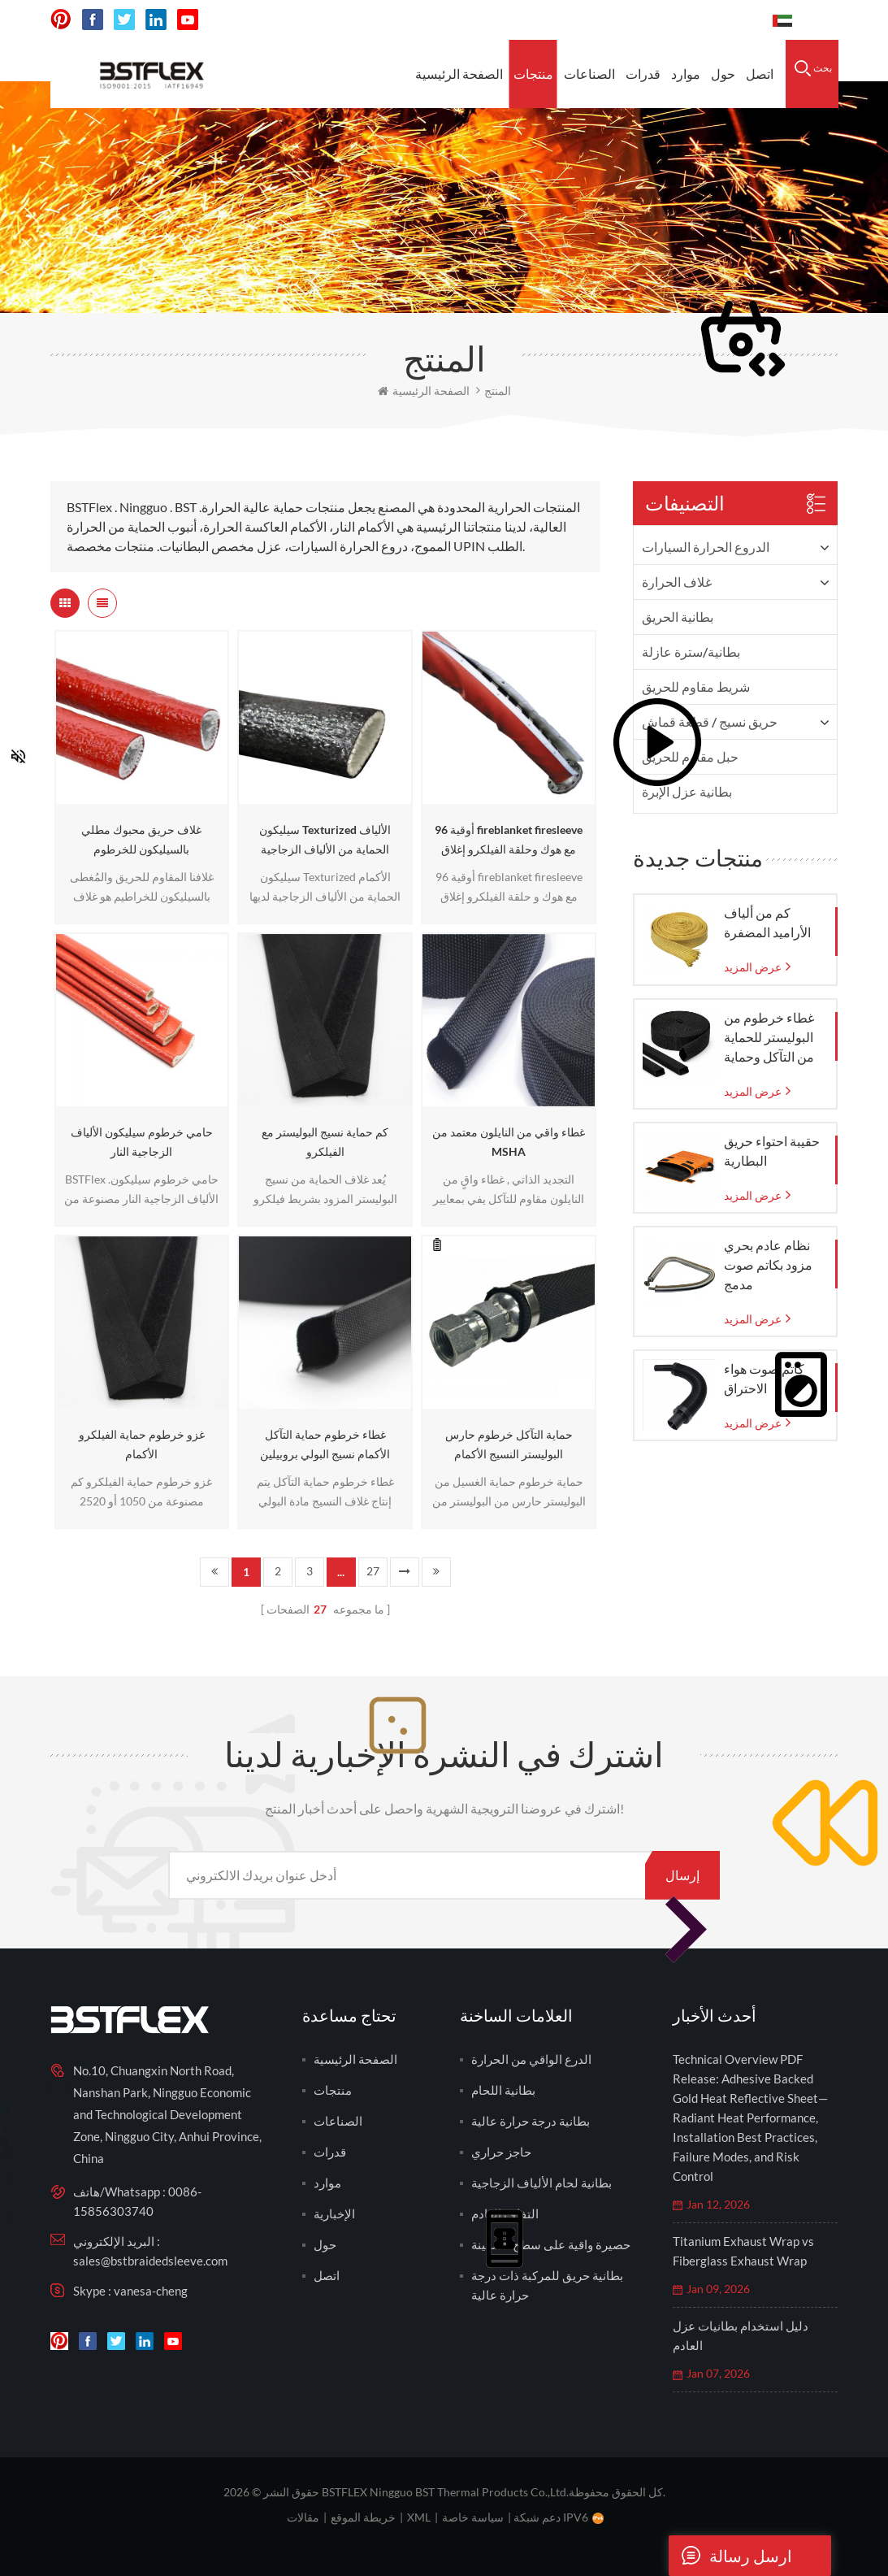 Image resolution: width=888 pixels, height=2576 pixels. Describe the element at coordinates (685, 1929) in the screenshot. I see `navigate to the next item or screen` at that location.